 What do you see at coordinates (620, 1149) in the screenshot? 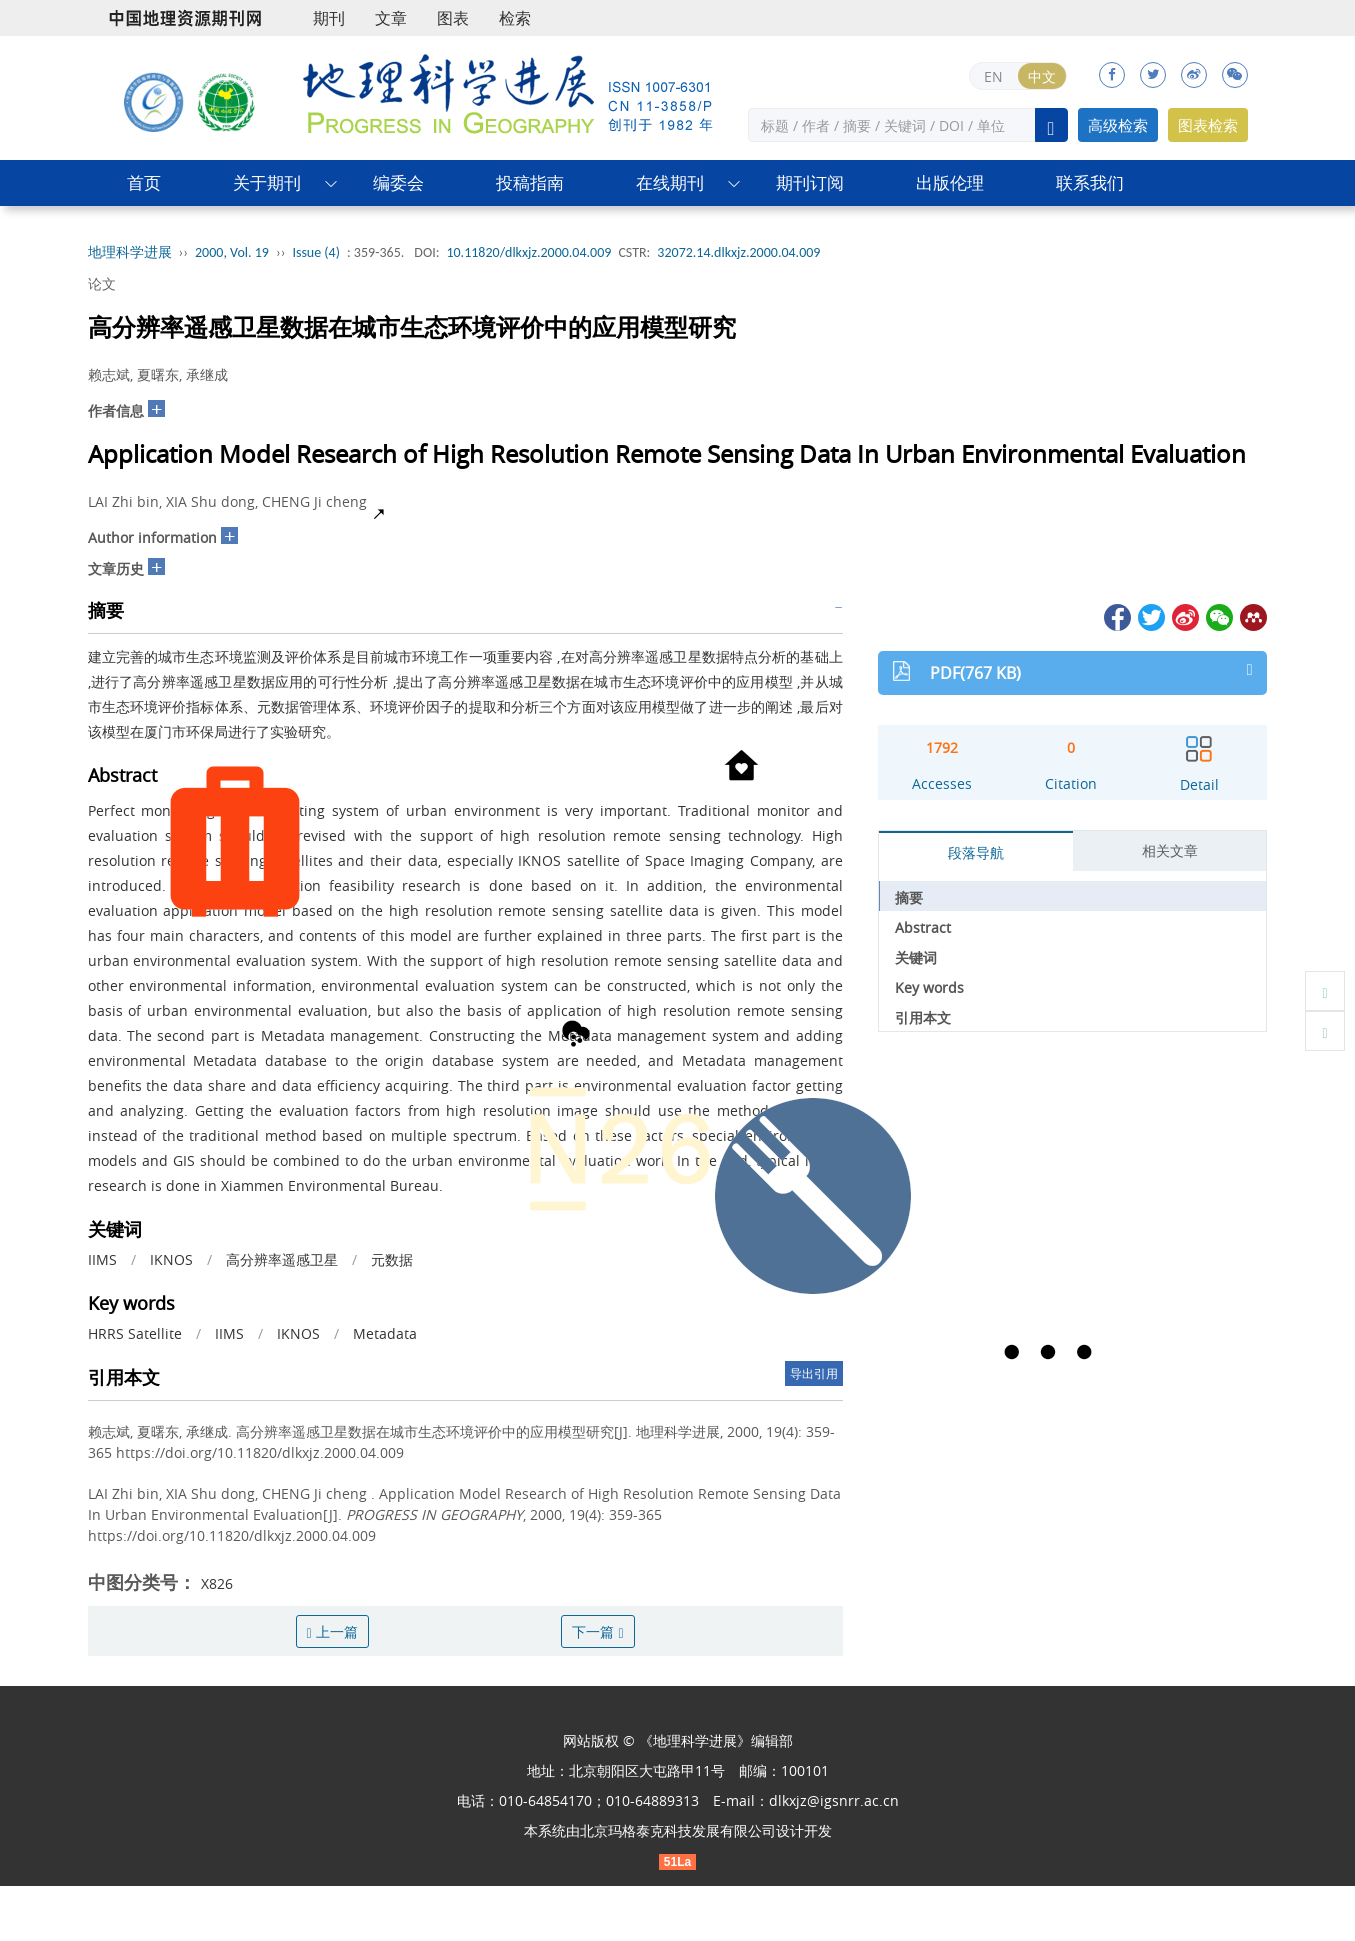
I see `open the N26 banking app` at bounding box center [620, 1149].